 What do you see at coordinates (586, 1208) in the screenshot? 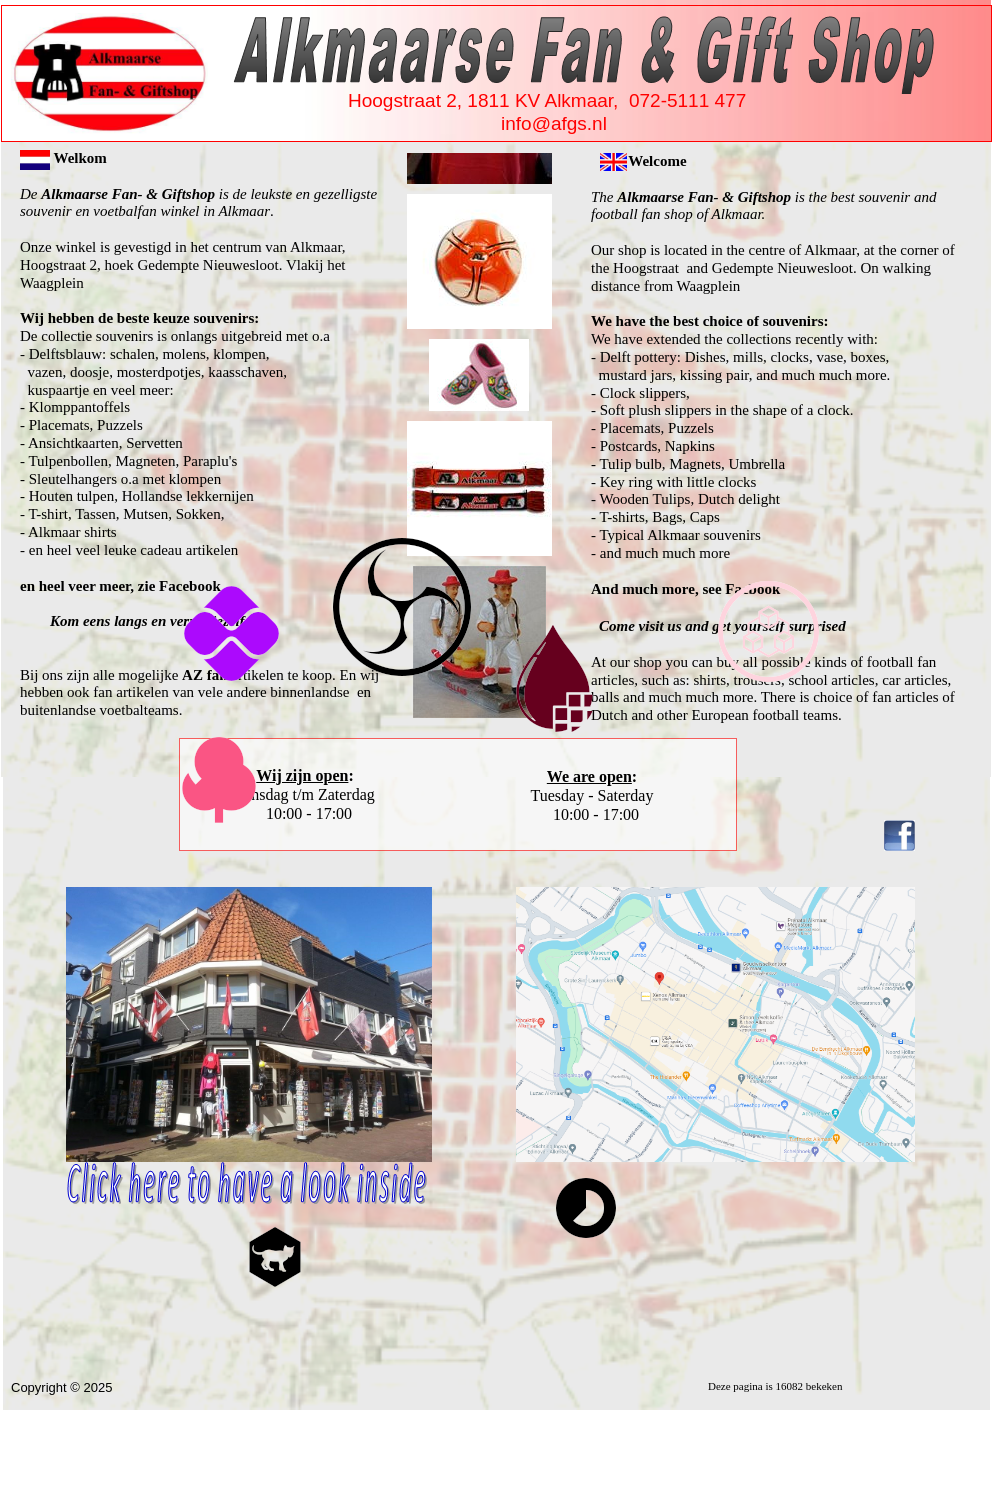
I see `indicates approximately 80% progress complete` at bounding box center [586, 1208].